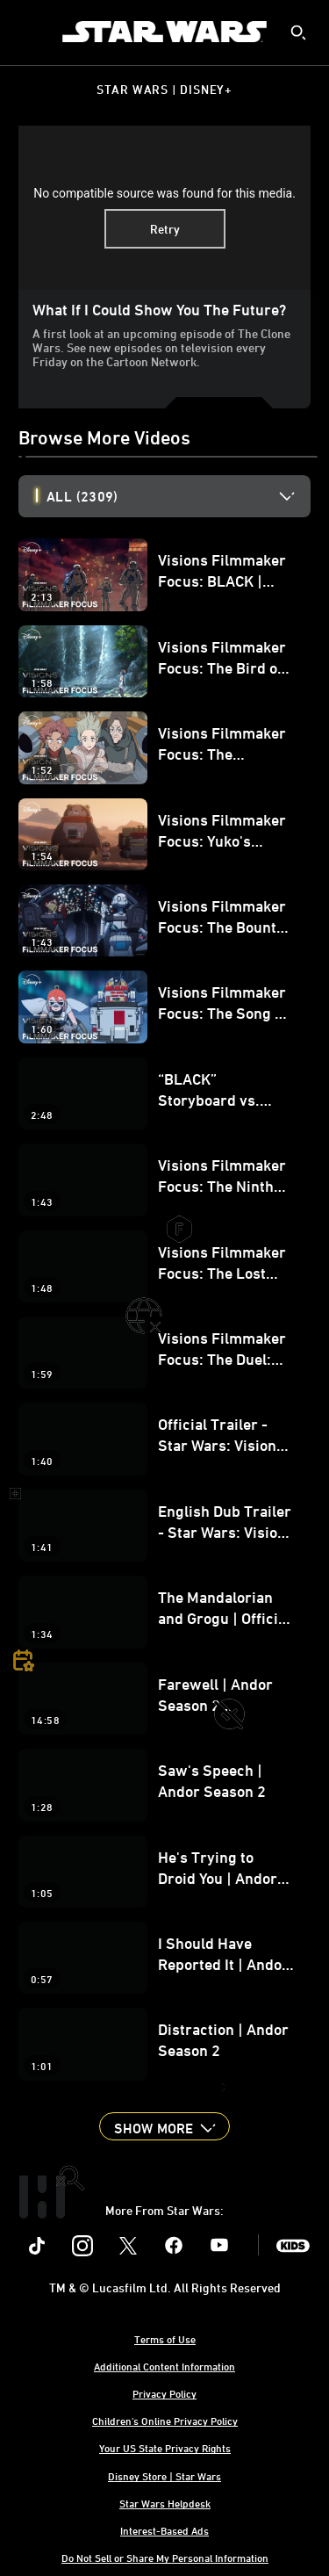 This screenshot has width=329, height=2576. Describe the element at coordinates (224, 2087) in the screenshot. I see `log out of the current account` at that location.